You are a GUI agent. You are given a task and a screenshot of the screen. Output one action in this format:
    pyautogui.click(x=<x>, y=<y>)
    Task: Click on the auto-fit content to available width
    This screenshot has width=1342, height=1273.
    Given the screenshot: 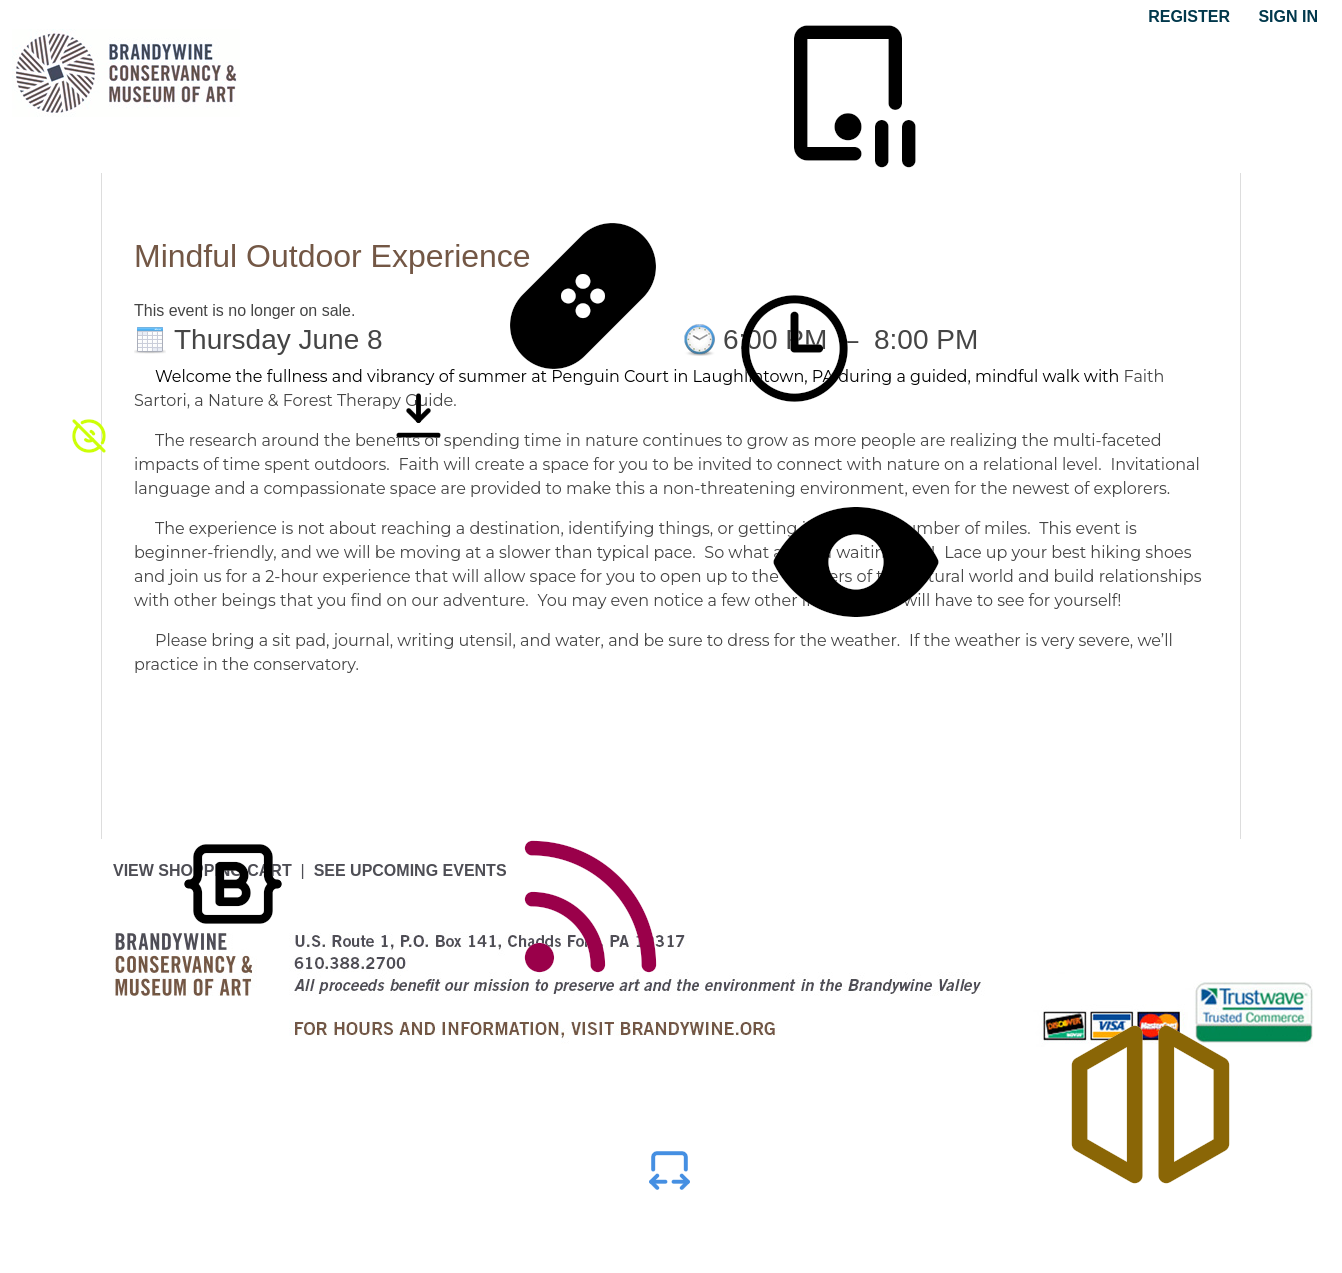 What is the action you would take?
    pyautogui.click(x=669, y=1169)
    